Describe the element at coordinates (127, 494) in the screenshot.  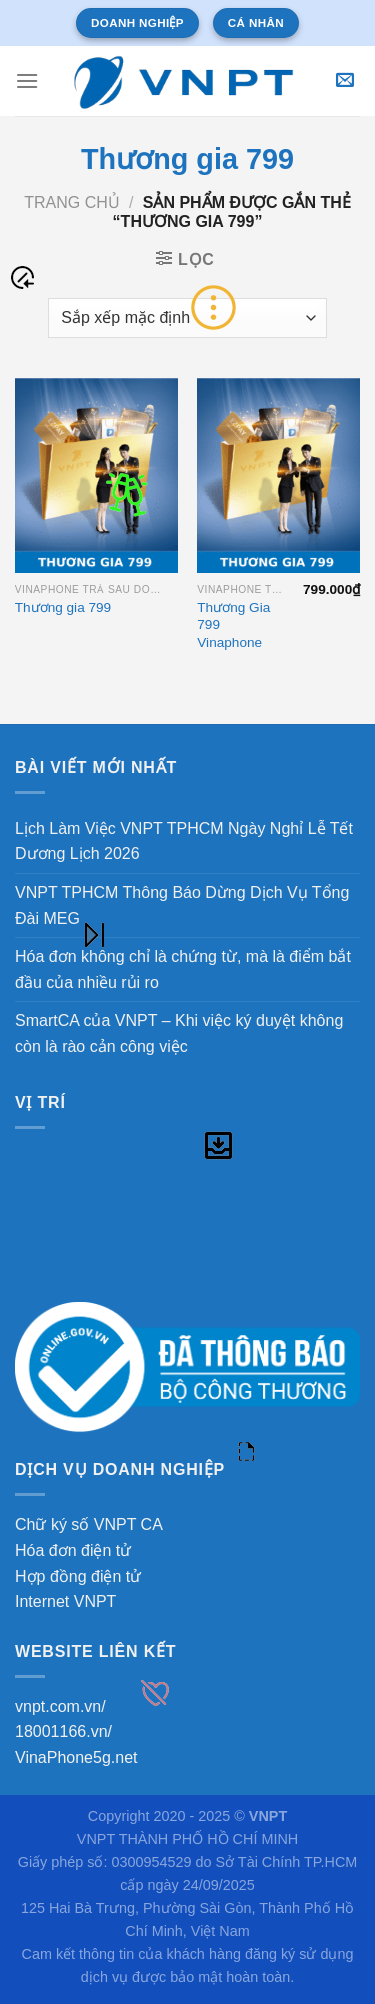
I see `celebrate an achievement or milestone` at that location.